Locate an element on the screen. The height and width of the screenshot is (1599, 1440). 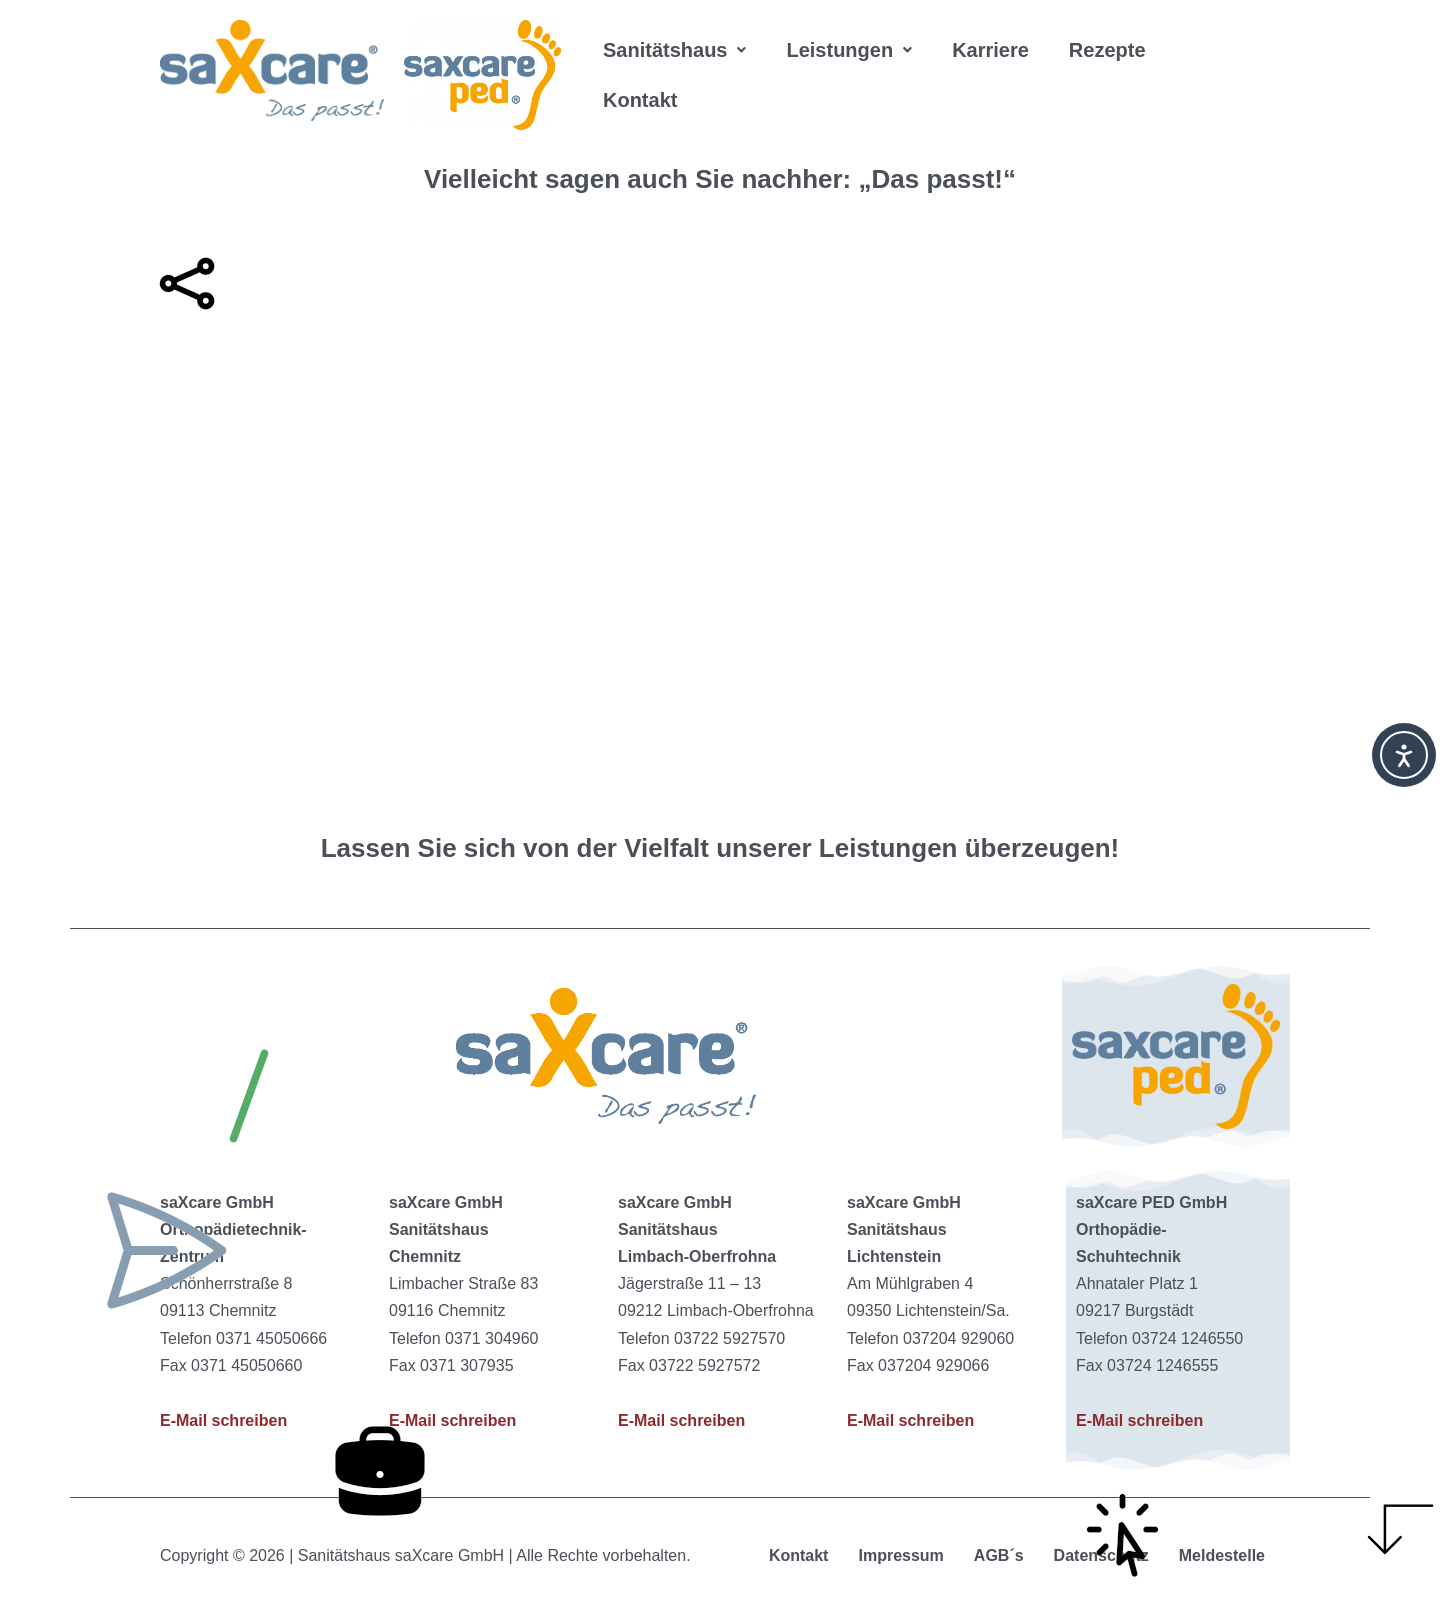
send a message is located at coordinates (164, 1250).